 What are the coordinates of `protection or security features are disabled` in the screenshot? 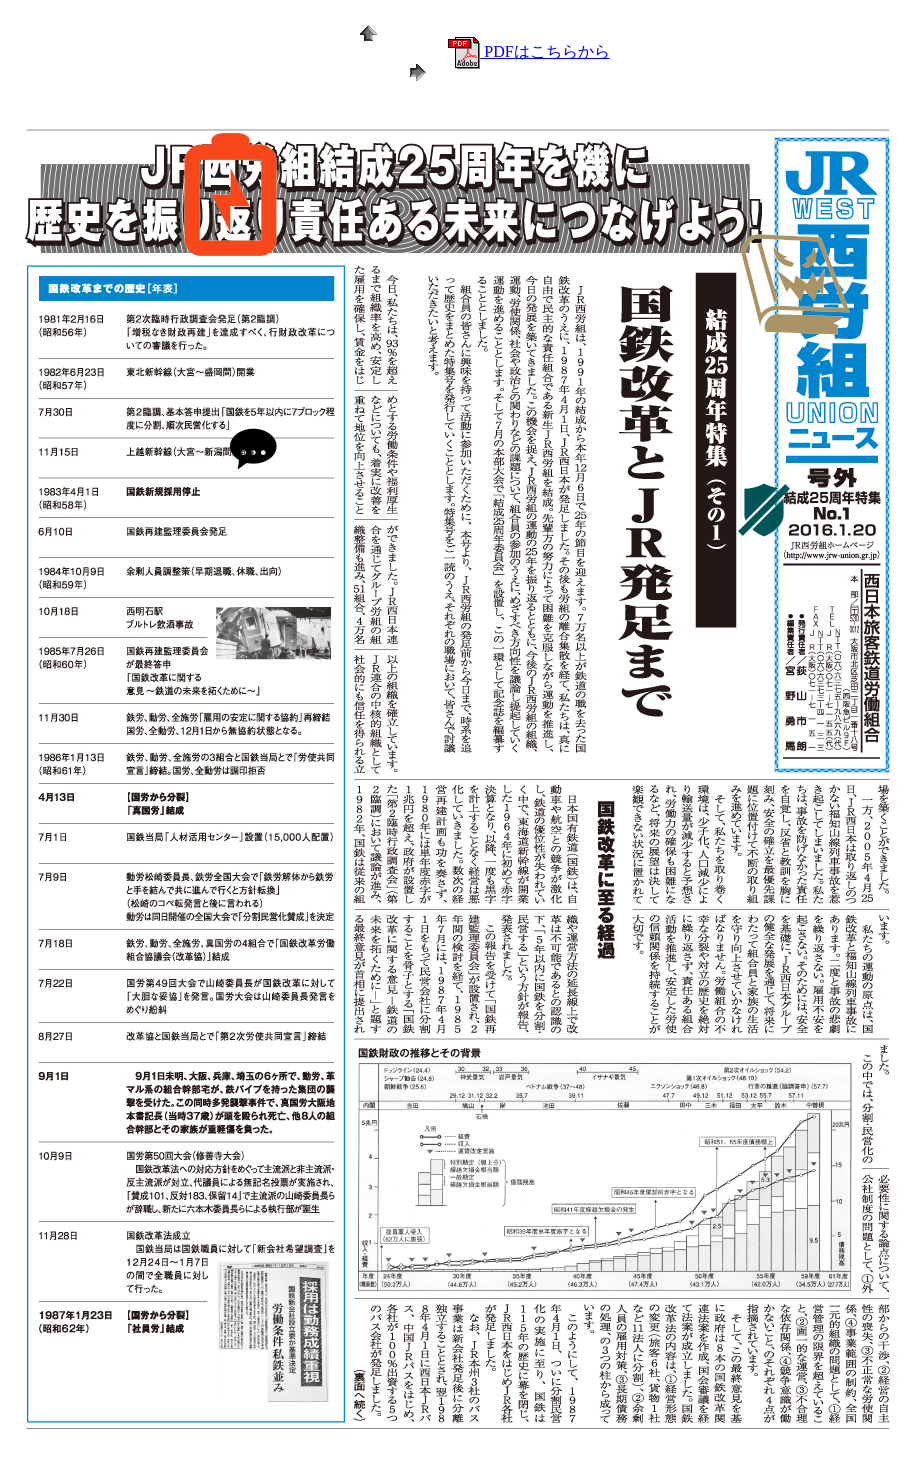 It's located at (764, 510).